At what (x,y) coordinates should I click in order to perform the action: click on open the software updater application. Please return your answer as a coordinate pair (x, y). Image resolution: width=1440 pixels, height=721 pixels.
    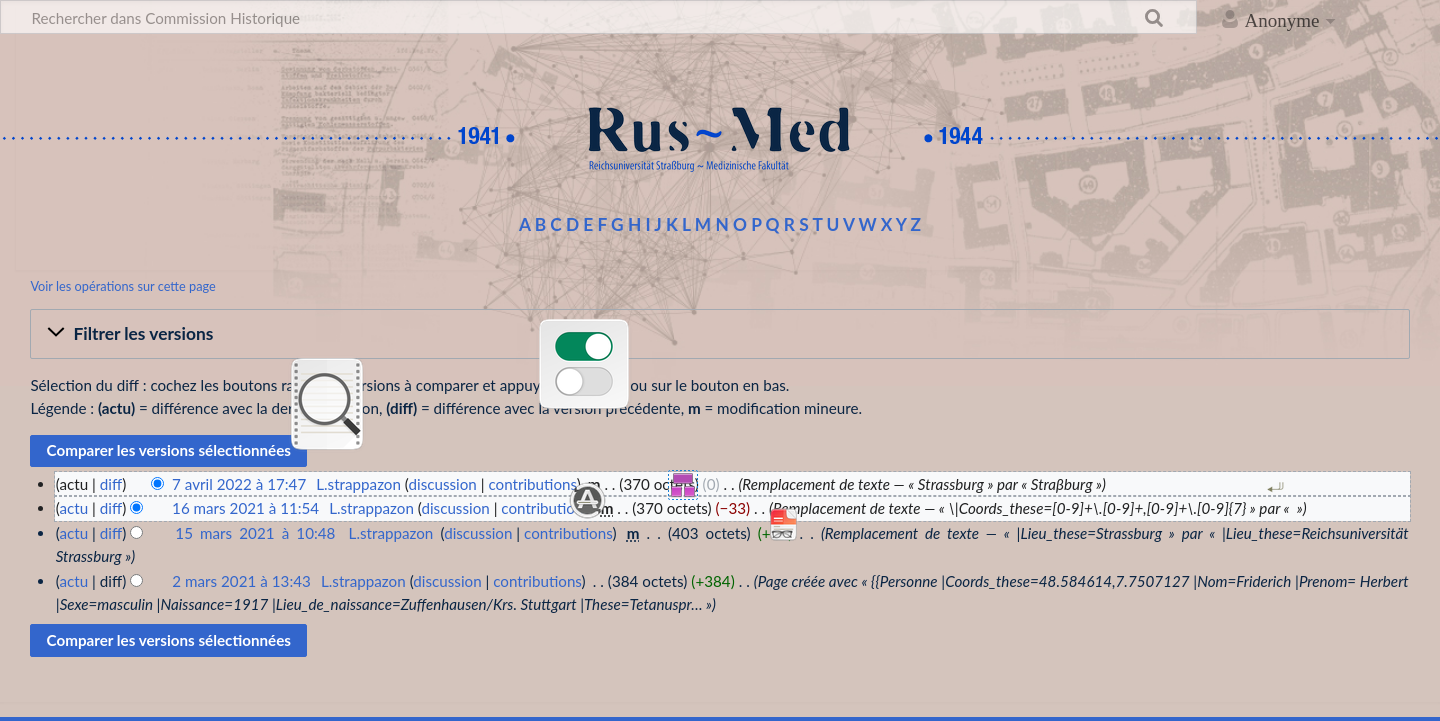
    Looking at the image, I should click on (587, 500).